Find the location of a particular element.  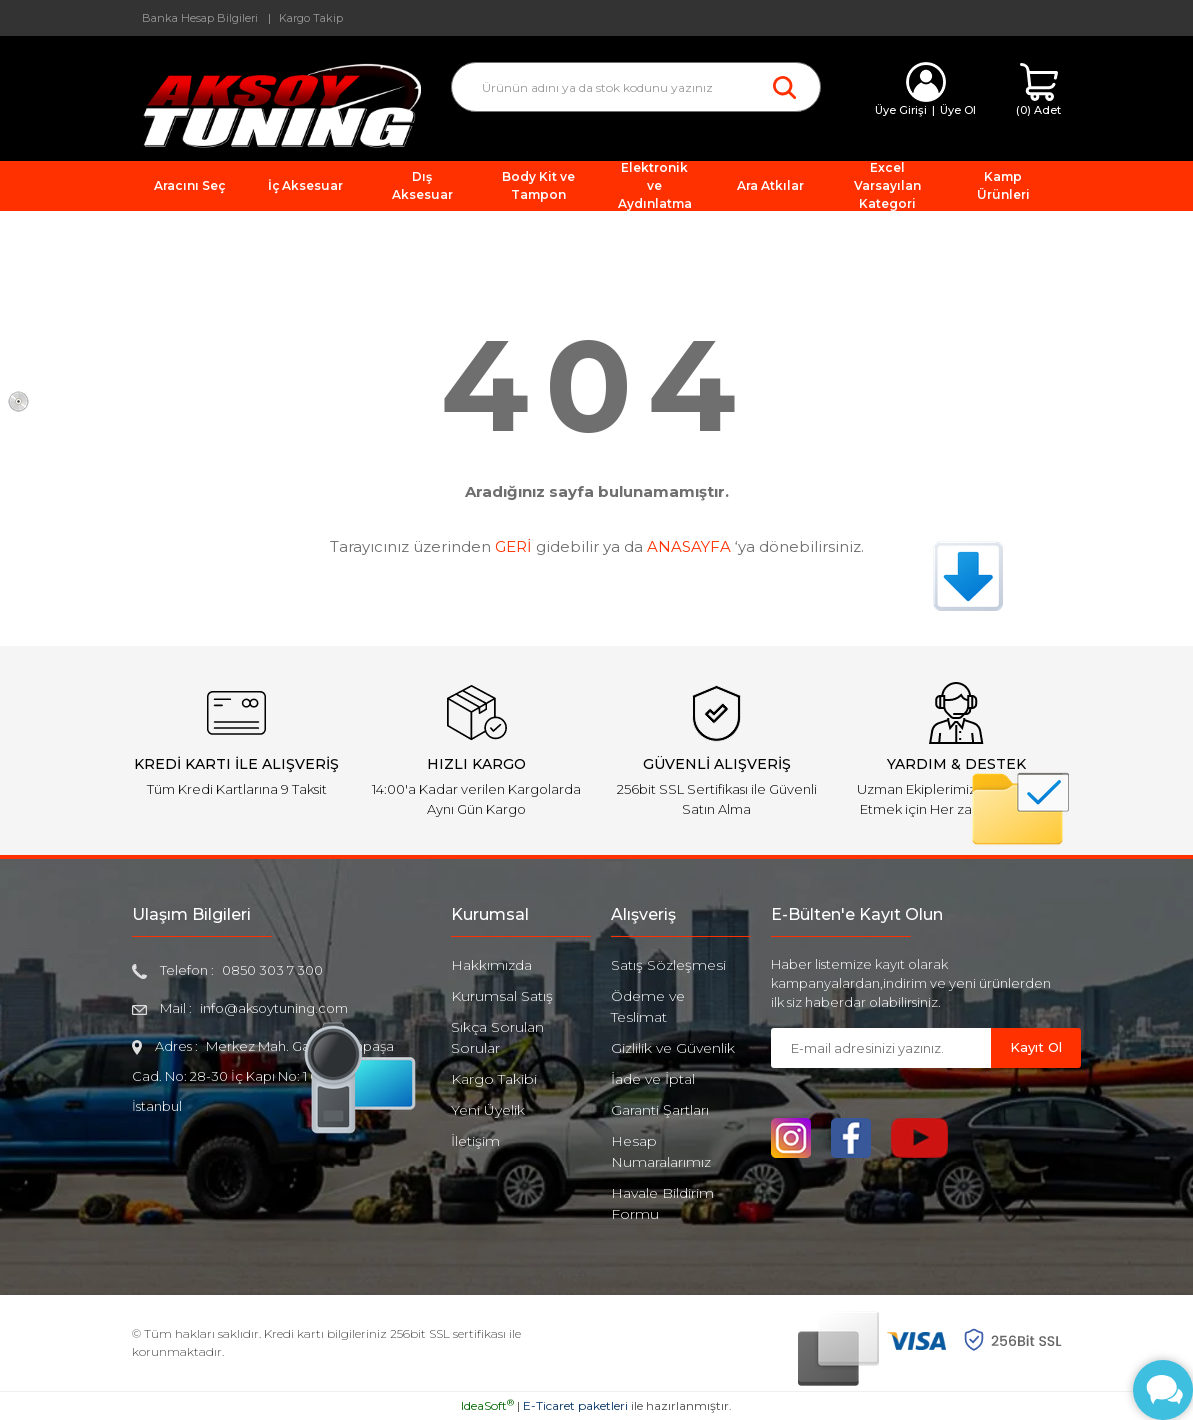

open task view to see all open windows is located at coordinates (838, 1348).